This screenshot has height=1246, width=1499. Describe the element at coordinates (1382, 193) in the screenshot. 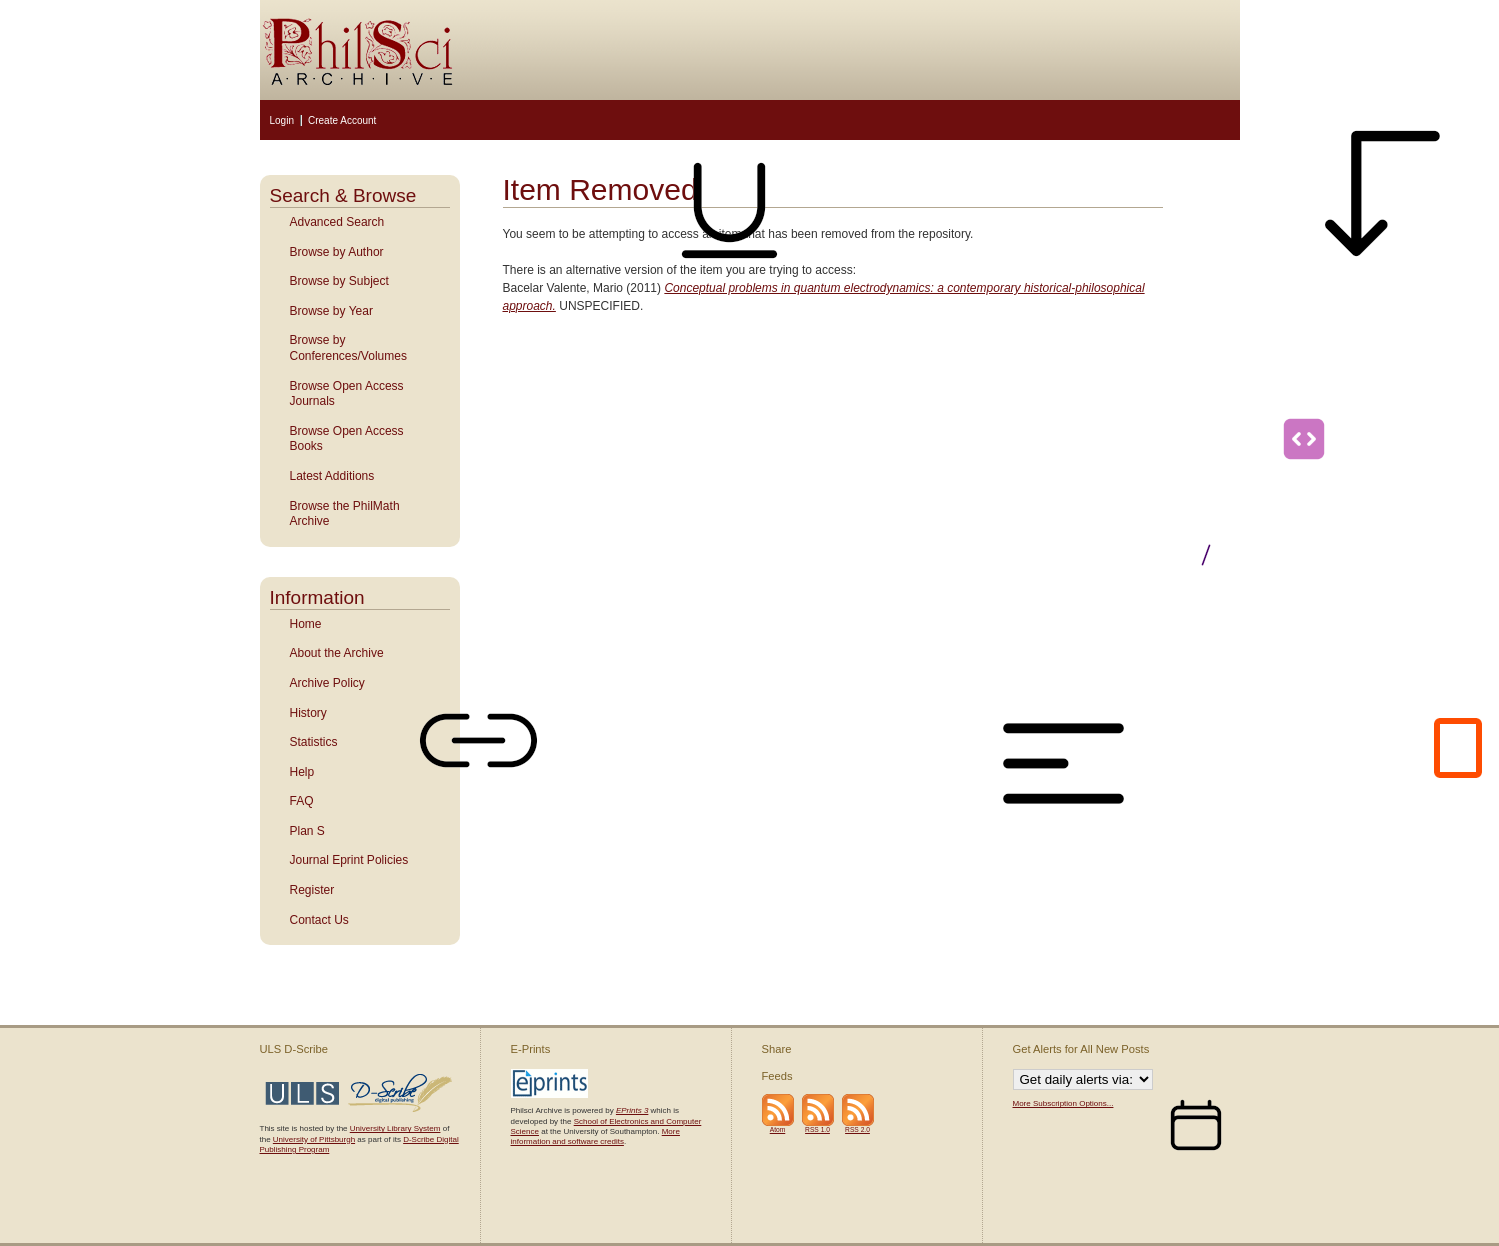

I see `go back and down in navigation` at that location.